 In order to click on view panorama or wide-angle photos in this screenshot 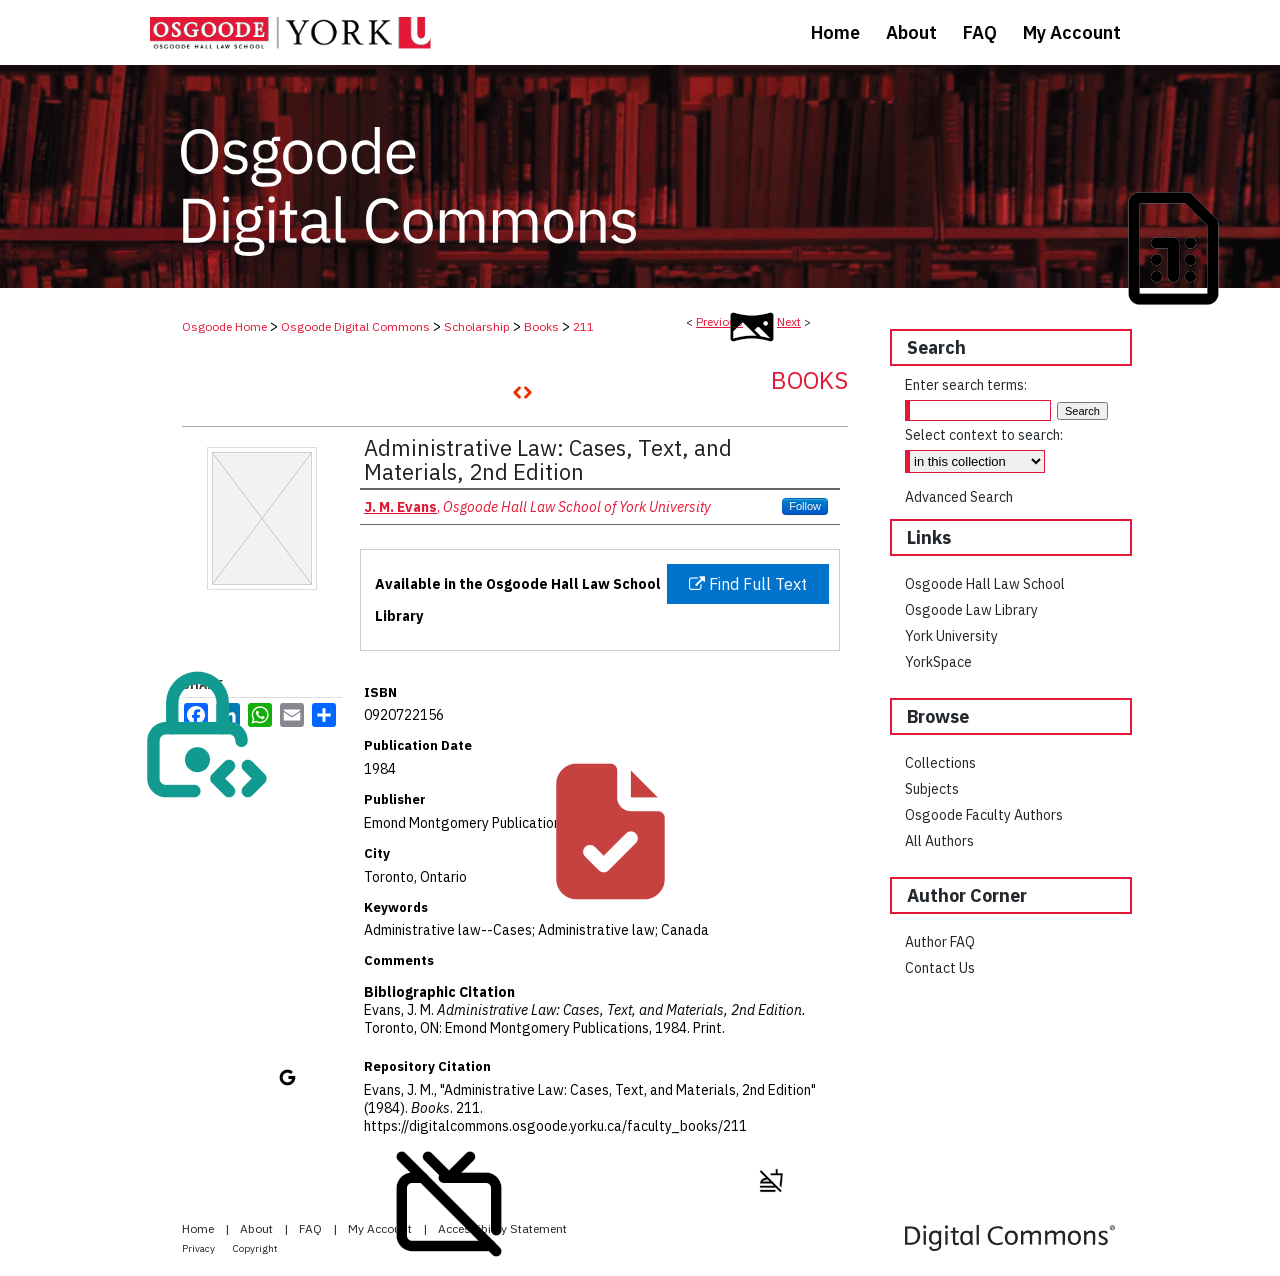, I will do `click(752, 327)`.